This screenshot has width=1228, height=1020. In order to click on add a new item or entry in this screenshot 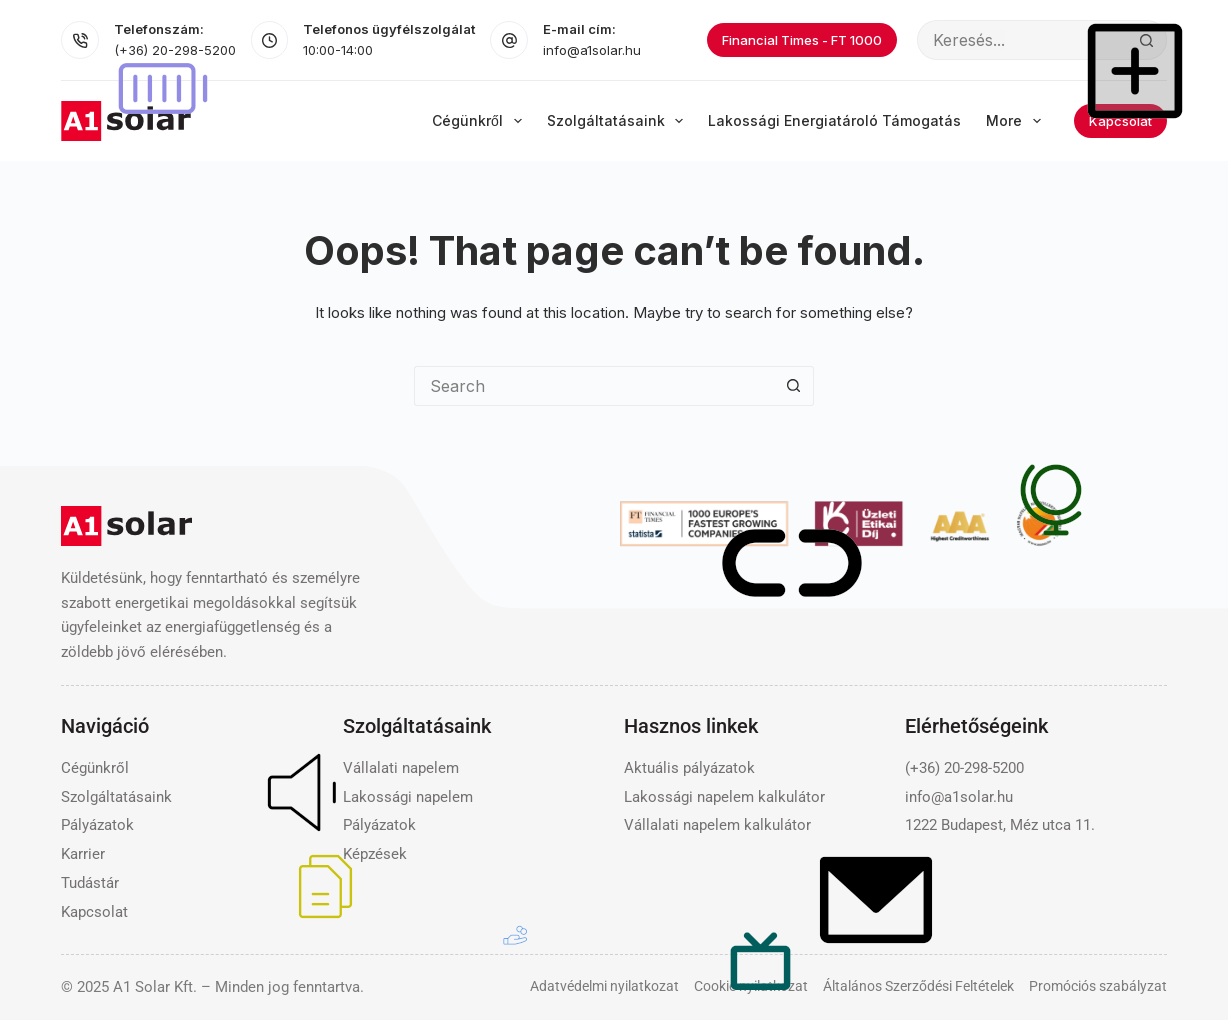, I will do `click(1135, 71)`.